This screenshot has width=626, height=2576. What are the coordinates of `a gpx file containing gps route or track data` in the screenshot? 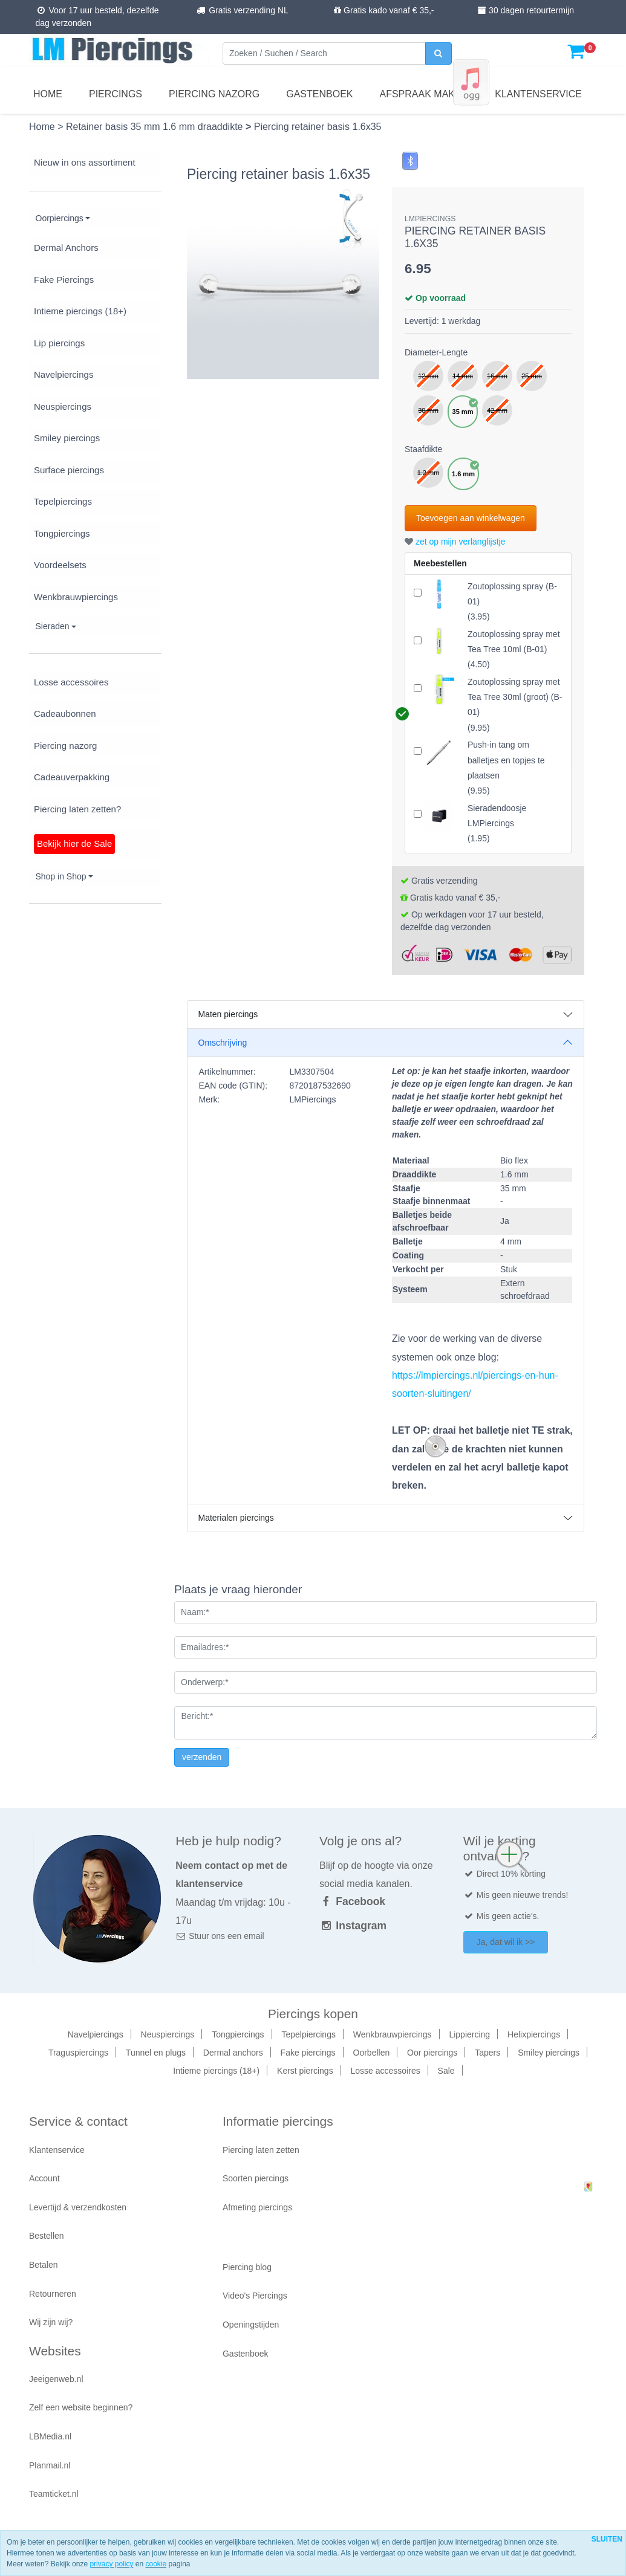 It's located at (588, 2186).